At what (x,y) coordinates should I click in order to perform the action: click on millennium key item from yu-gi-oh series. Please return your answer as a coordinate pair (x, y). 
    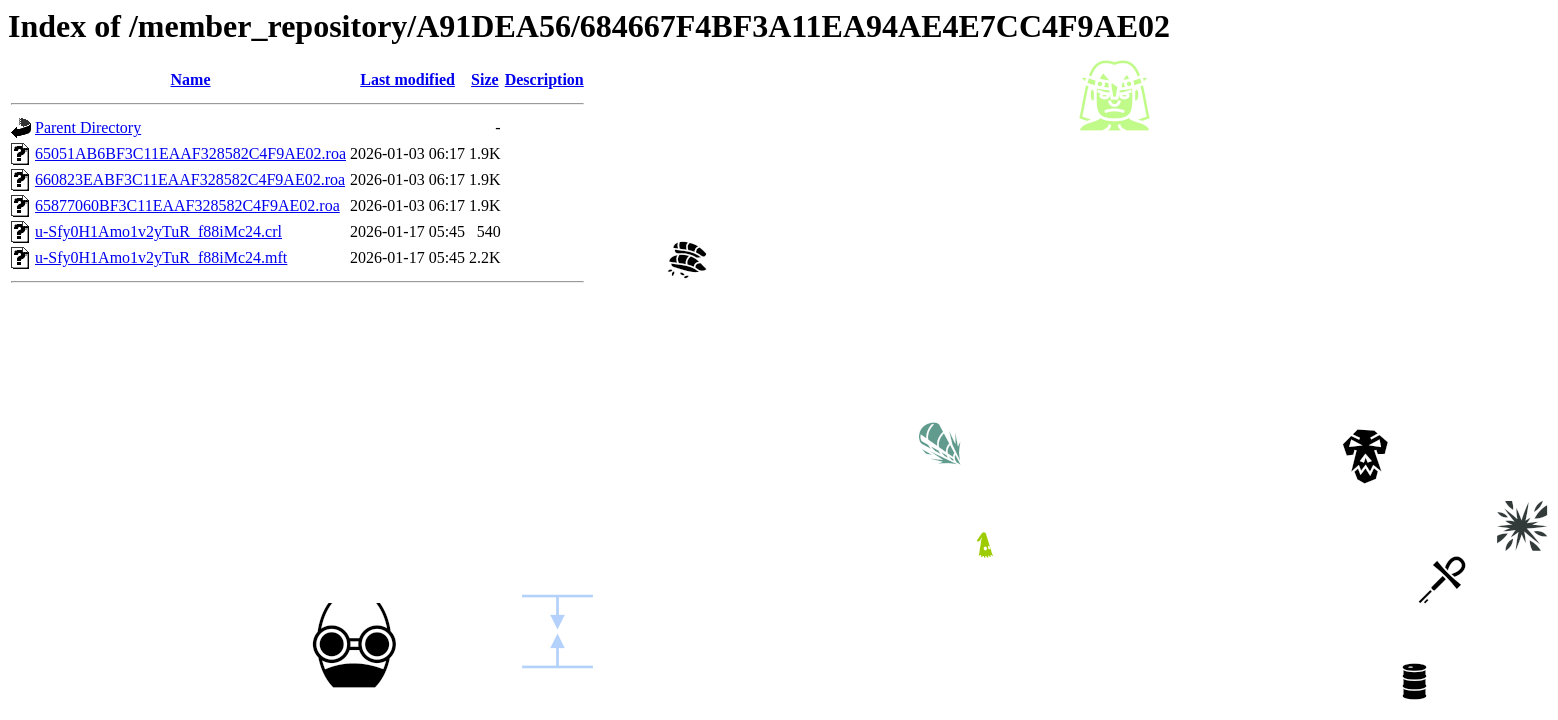
    Looking at the image, I should click on (1442, 580).